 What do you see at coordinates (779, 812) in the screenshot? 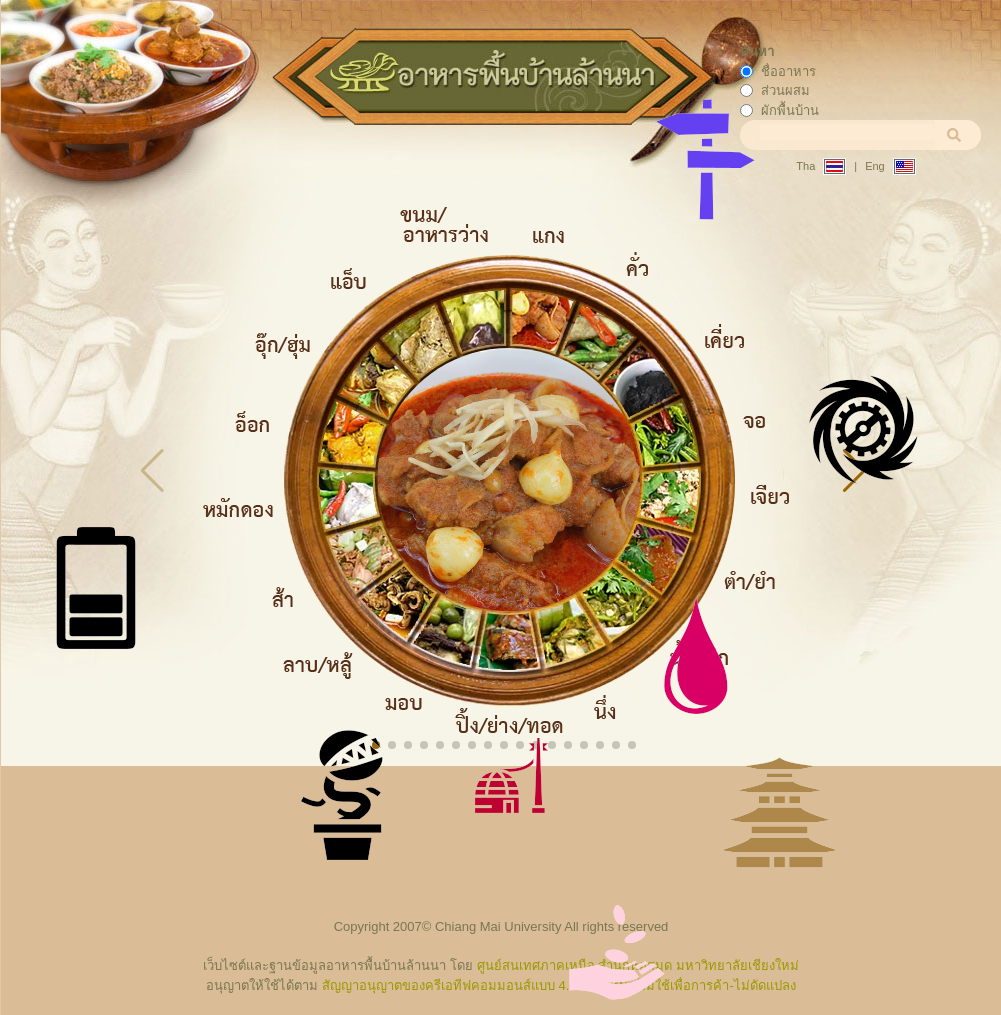
I see `view asian temple or landmark location` at bounding box center [779, 812].